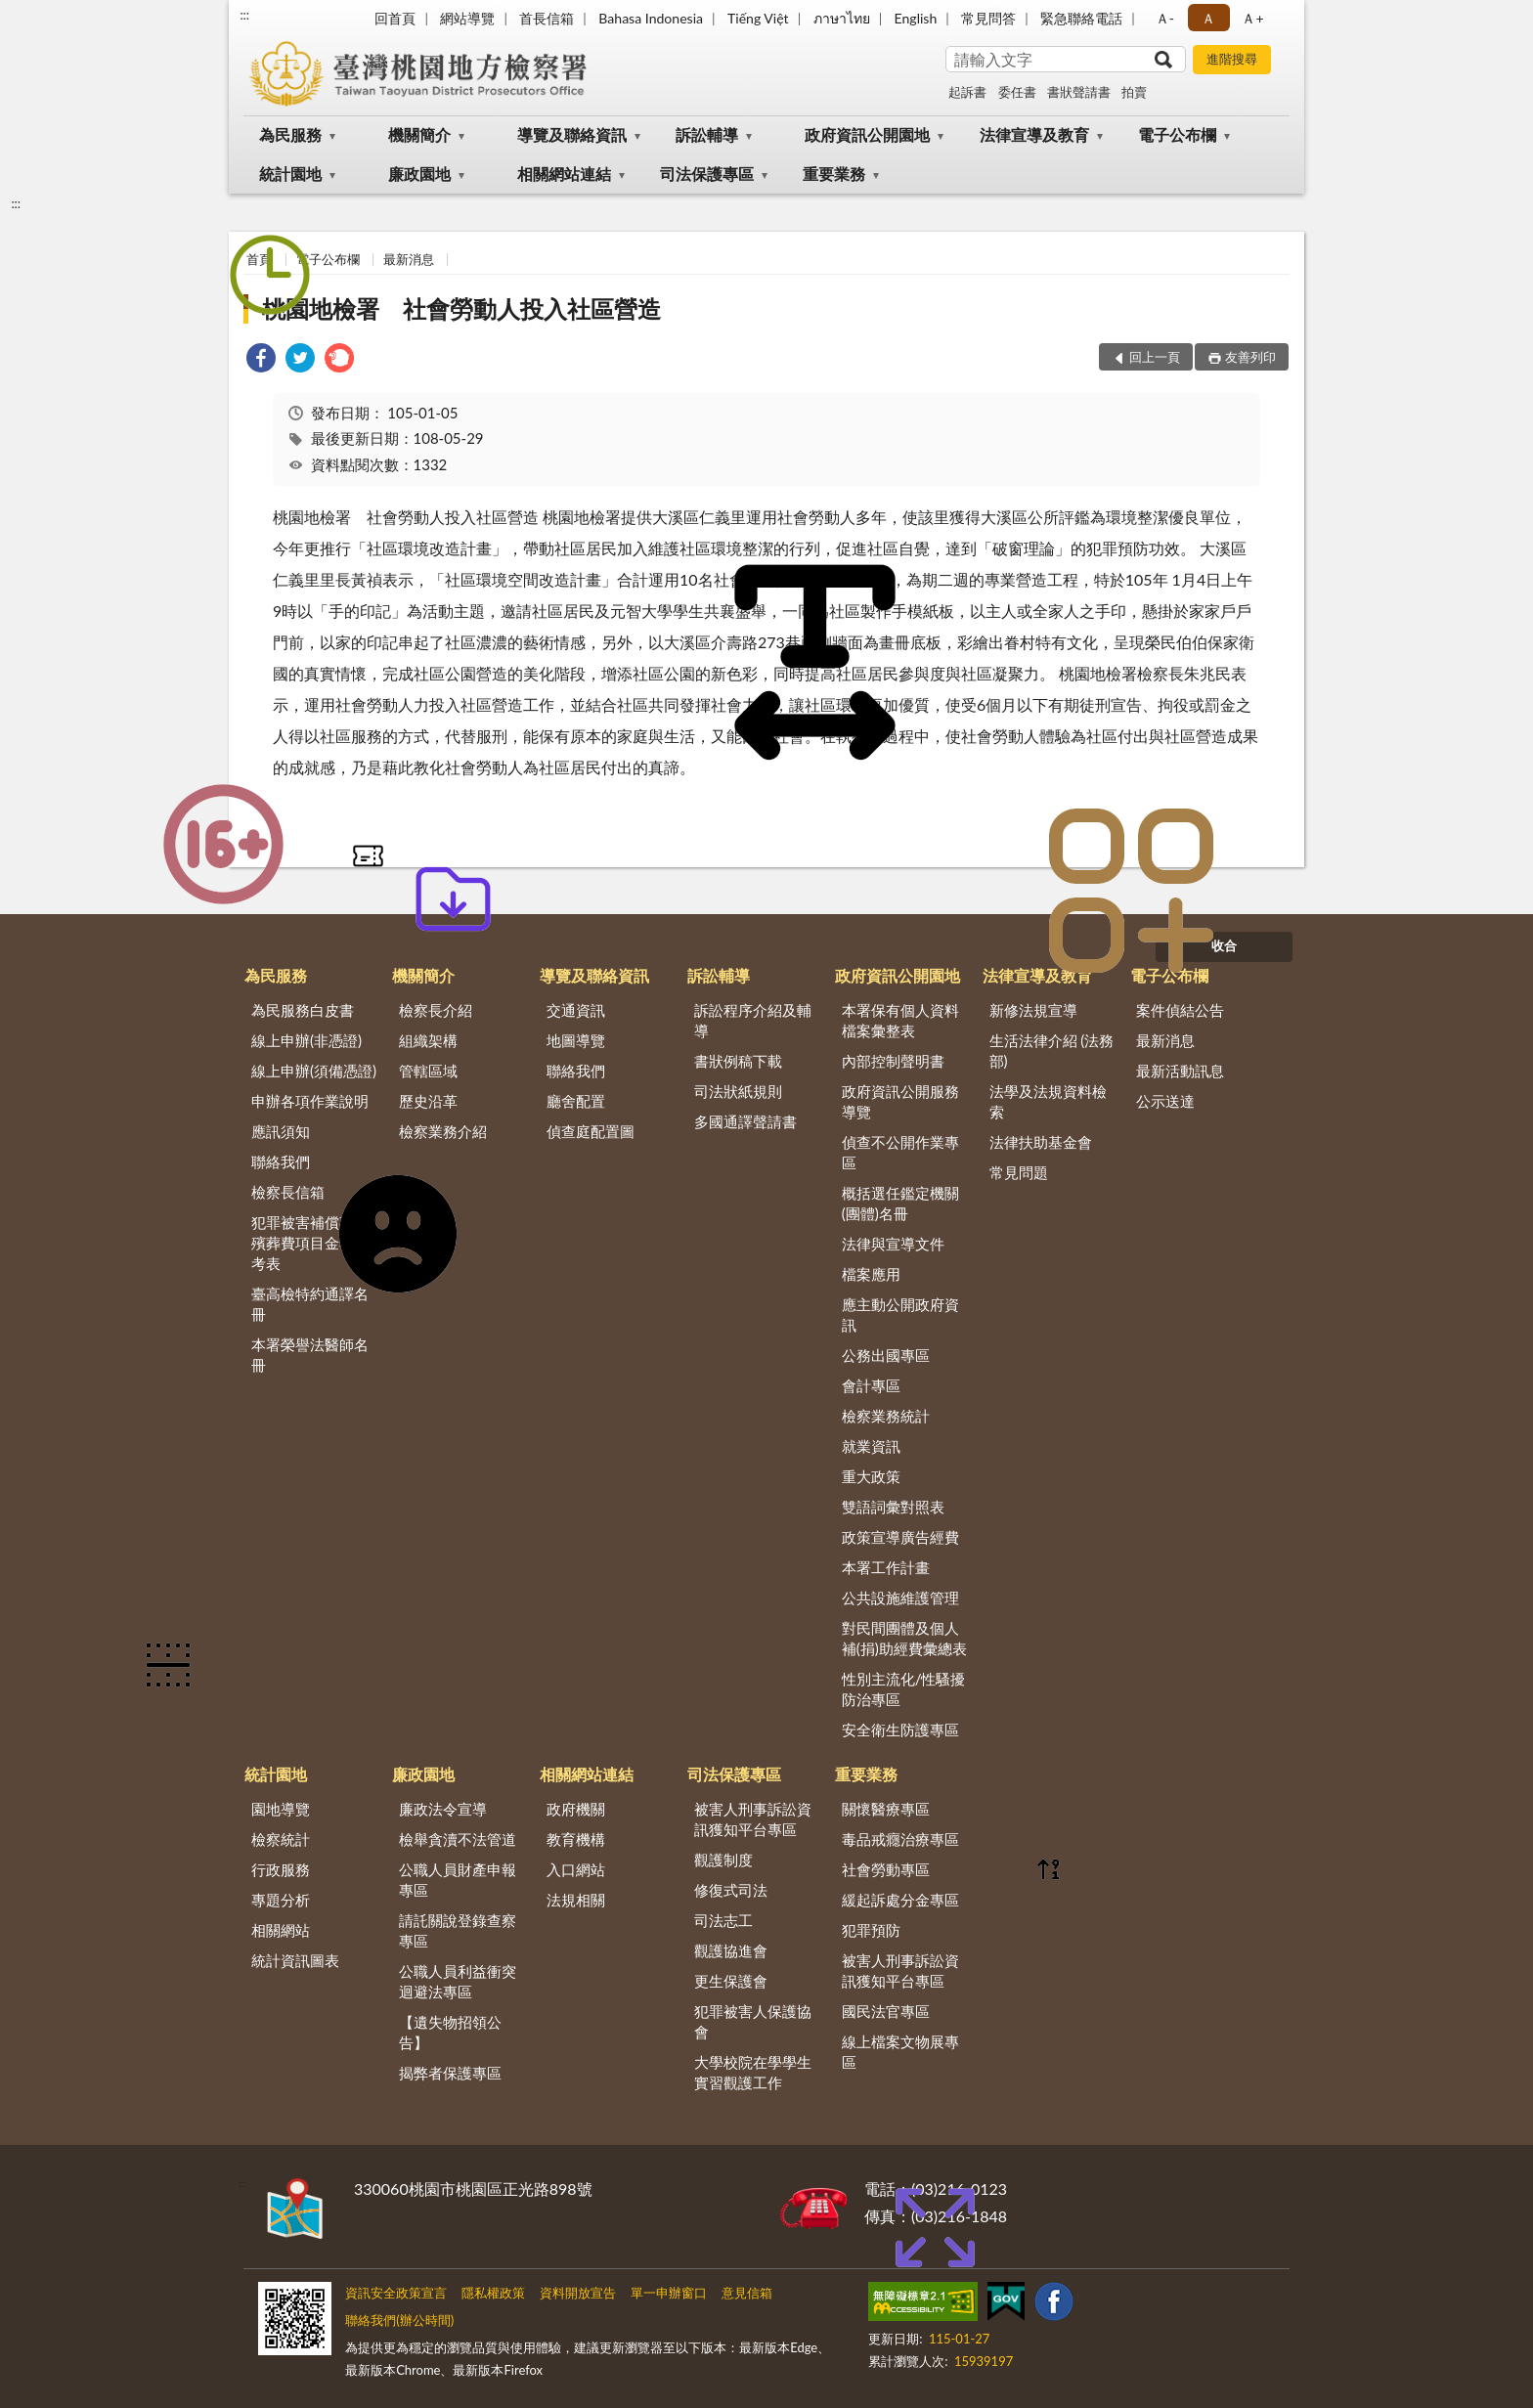 The height and width of the screenshot is (2408, 1533). I want to click on indicates negative feedback or dissatisfaction, so click(398, 1234).